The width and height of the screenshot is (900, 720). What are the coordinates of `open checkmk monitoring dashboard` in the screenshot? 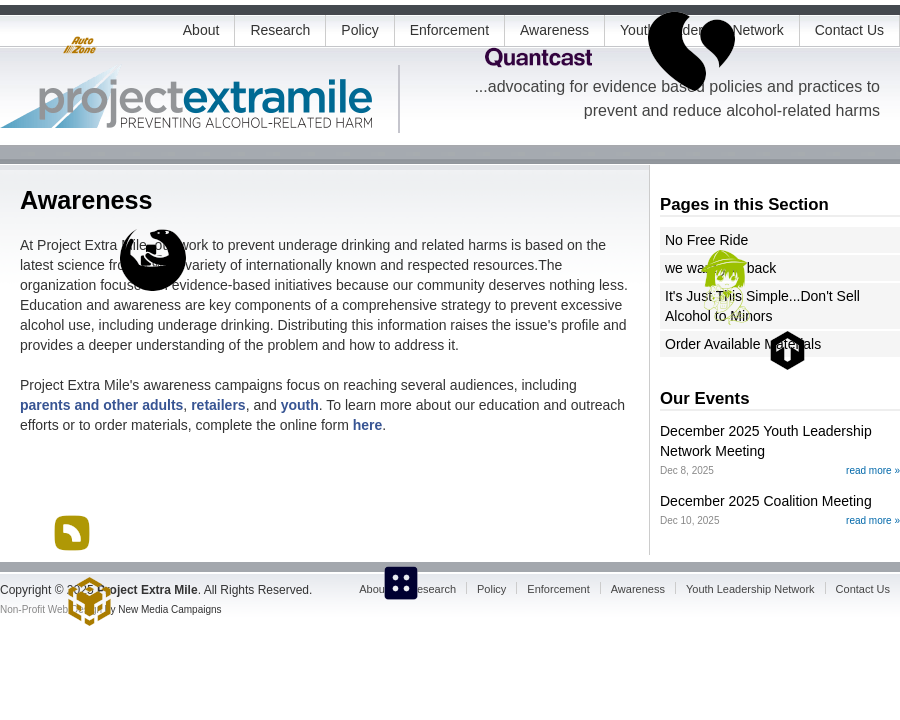 It's located at (787, 350).